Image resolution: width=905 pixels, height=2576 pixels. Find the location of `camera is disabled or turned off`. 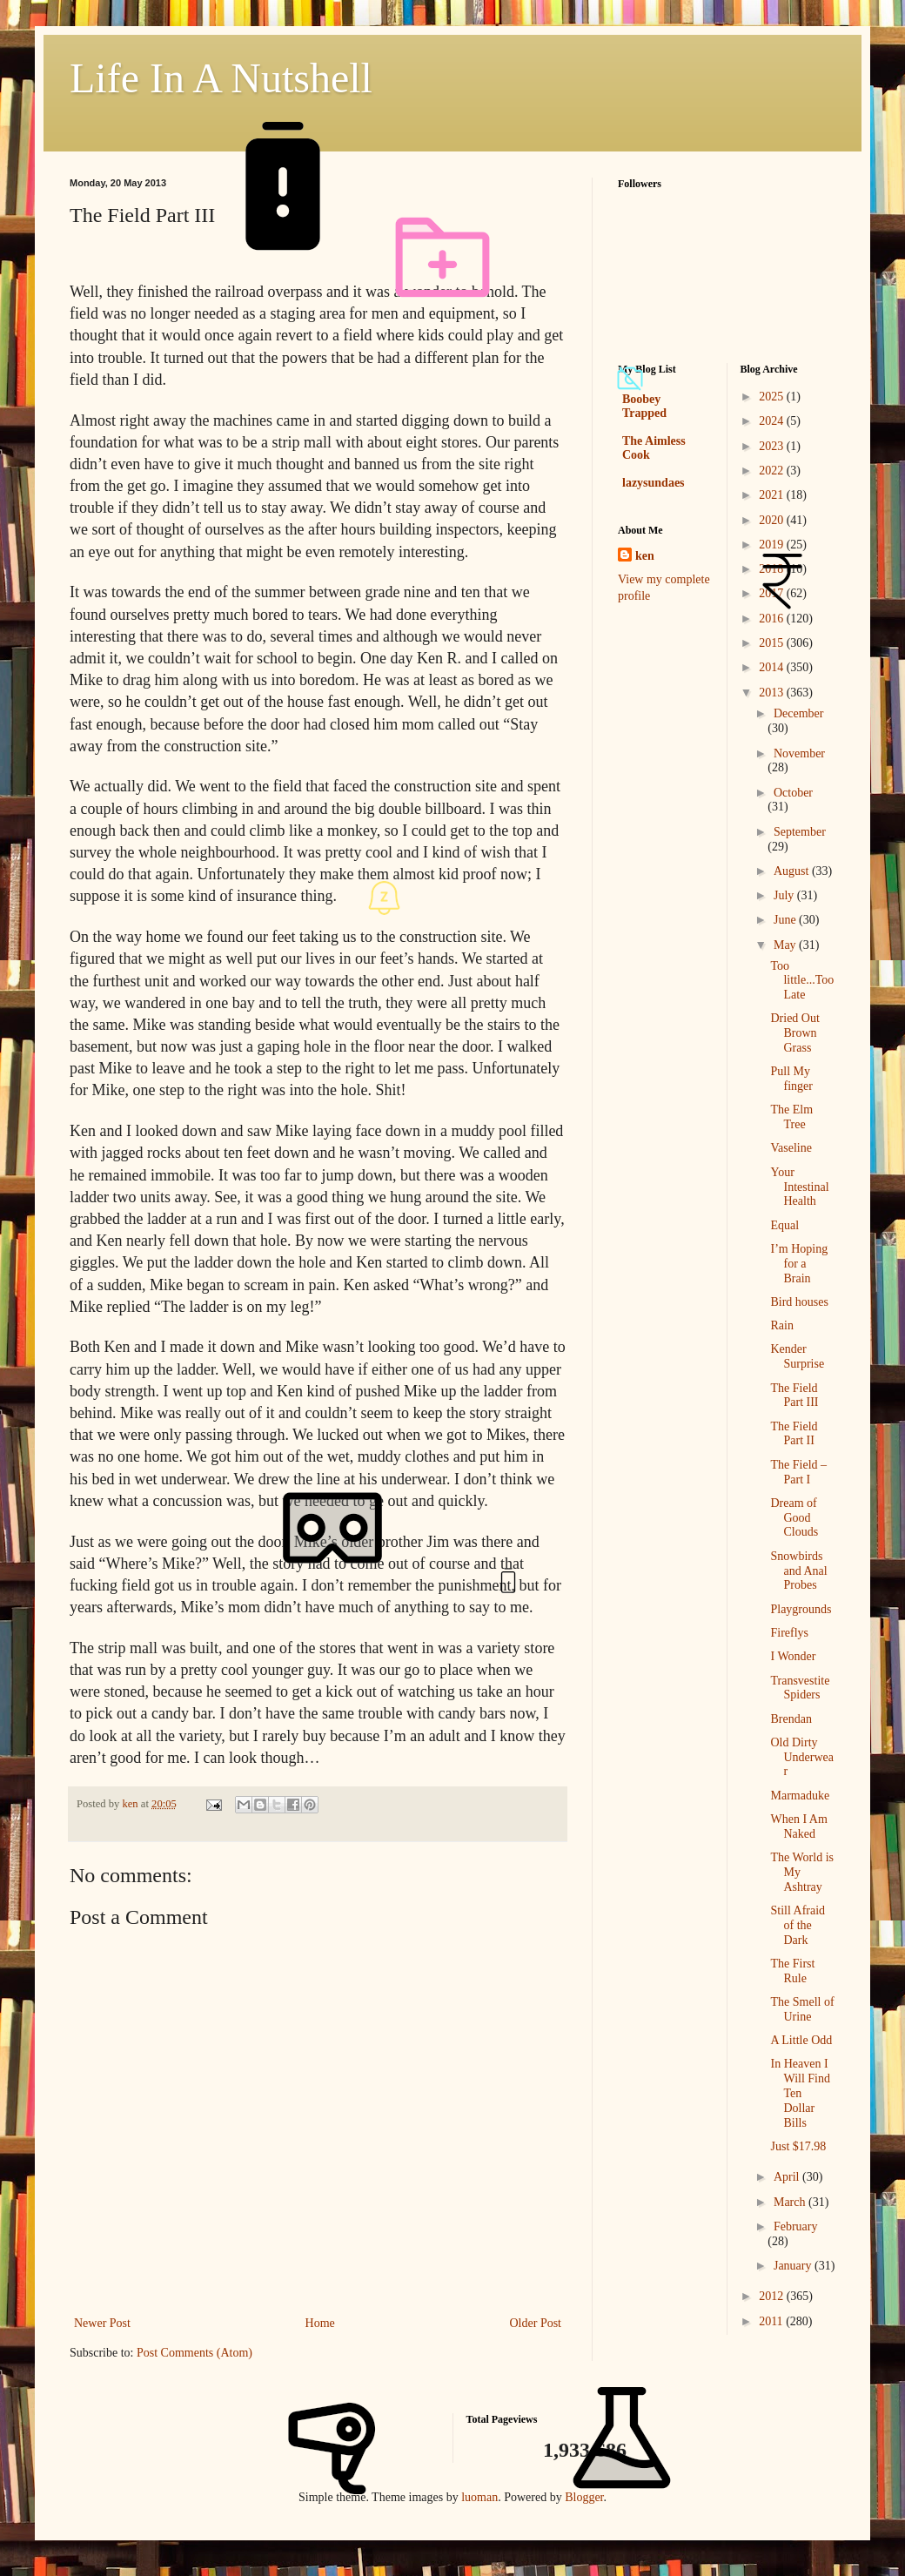

camera is disabled or turned off is located at coordinates (630, 379).